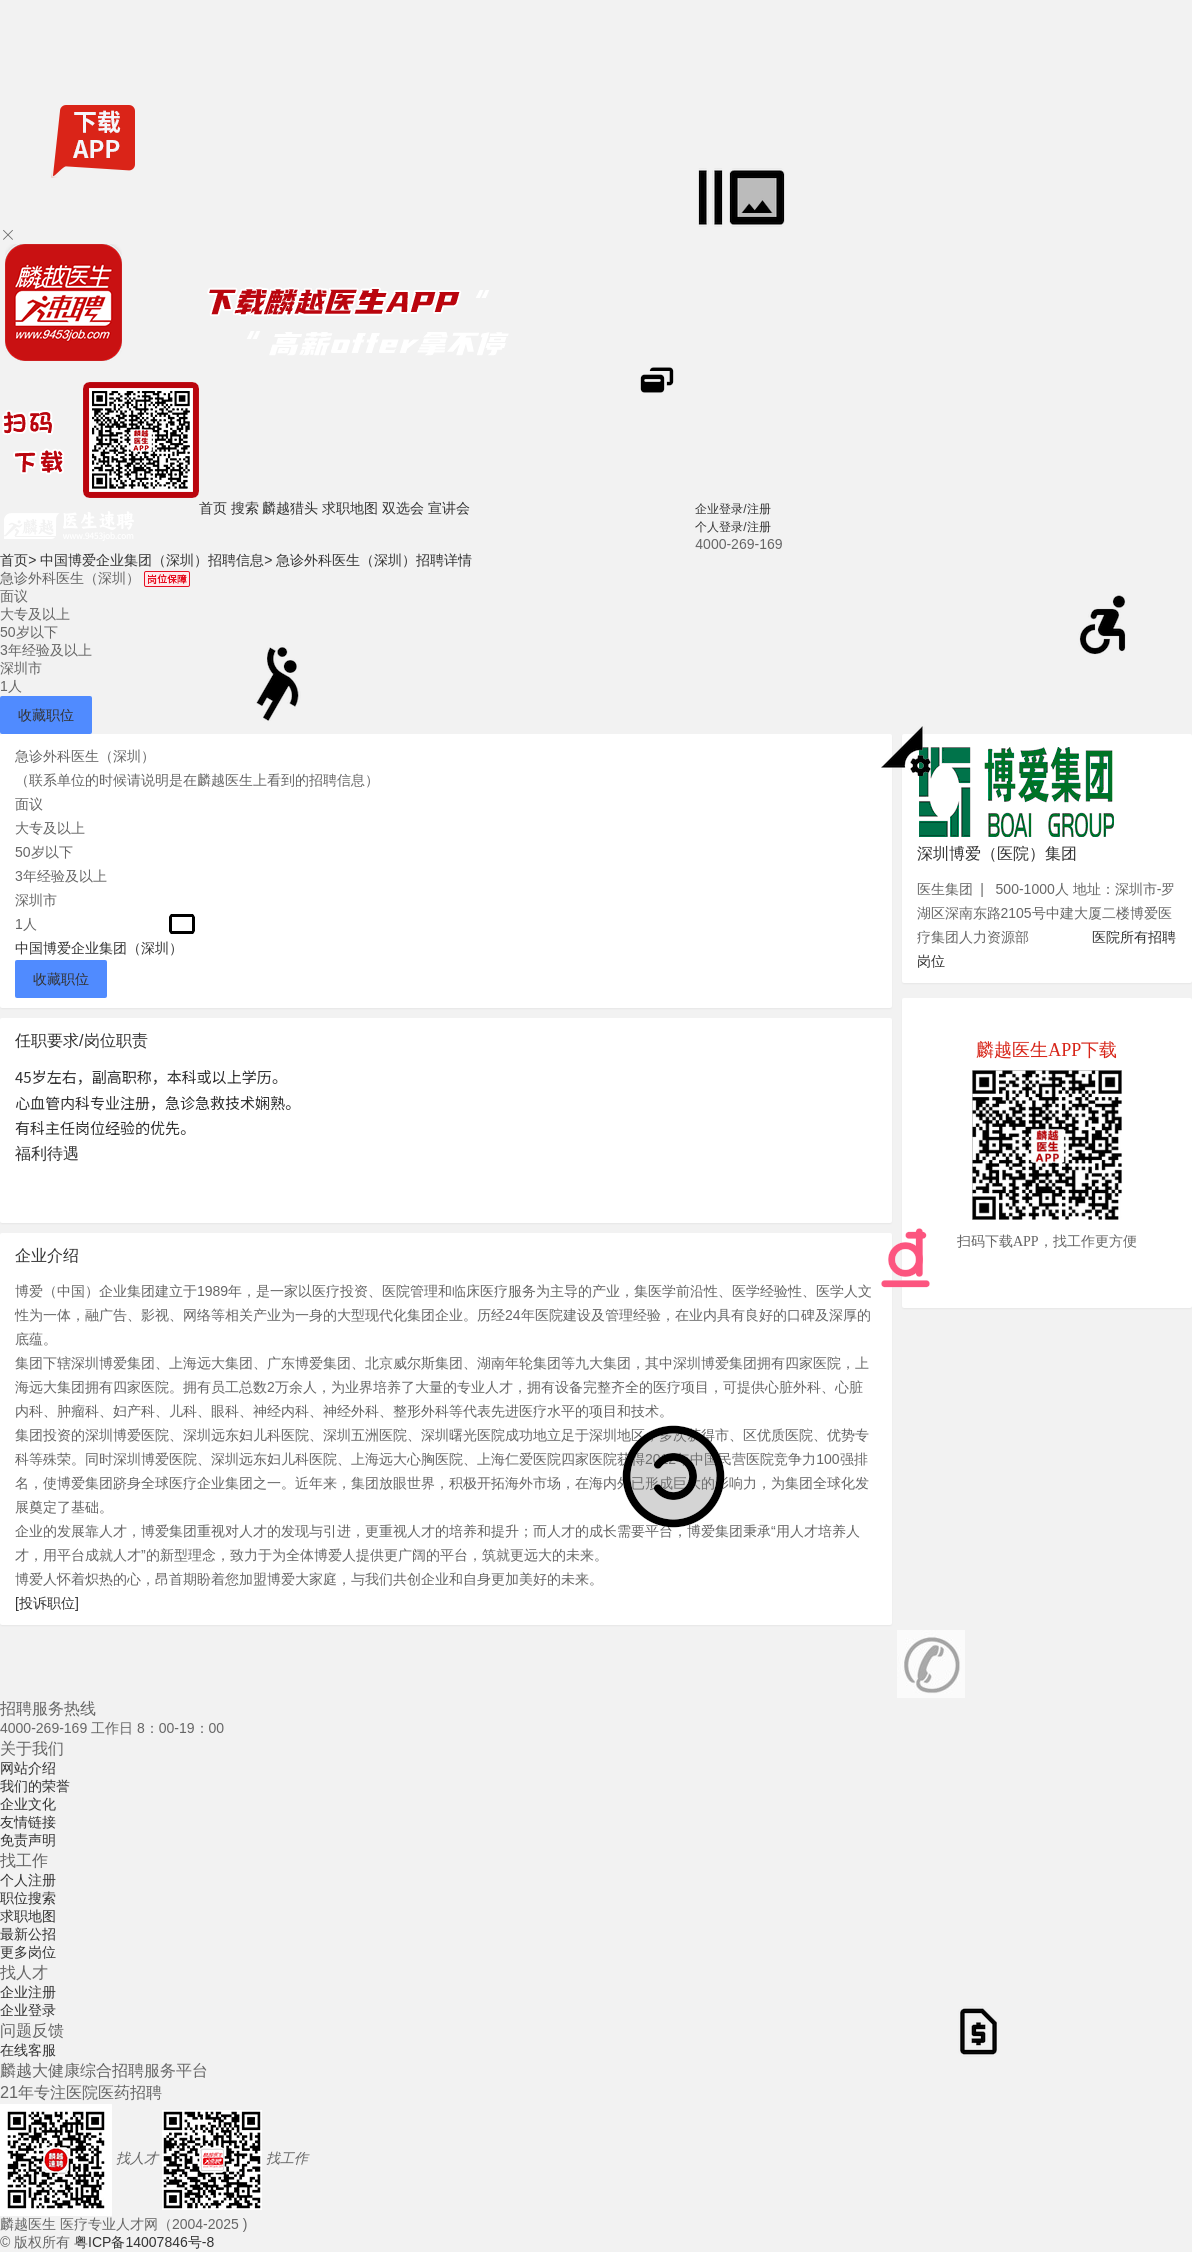 This screenshot has width=1192, height=2252. What do you see at coordinates (673, 1476) in the screenshot?
I see `indicates copyleft licensing status` at bounding box center [673, 1476].